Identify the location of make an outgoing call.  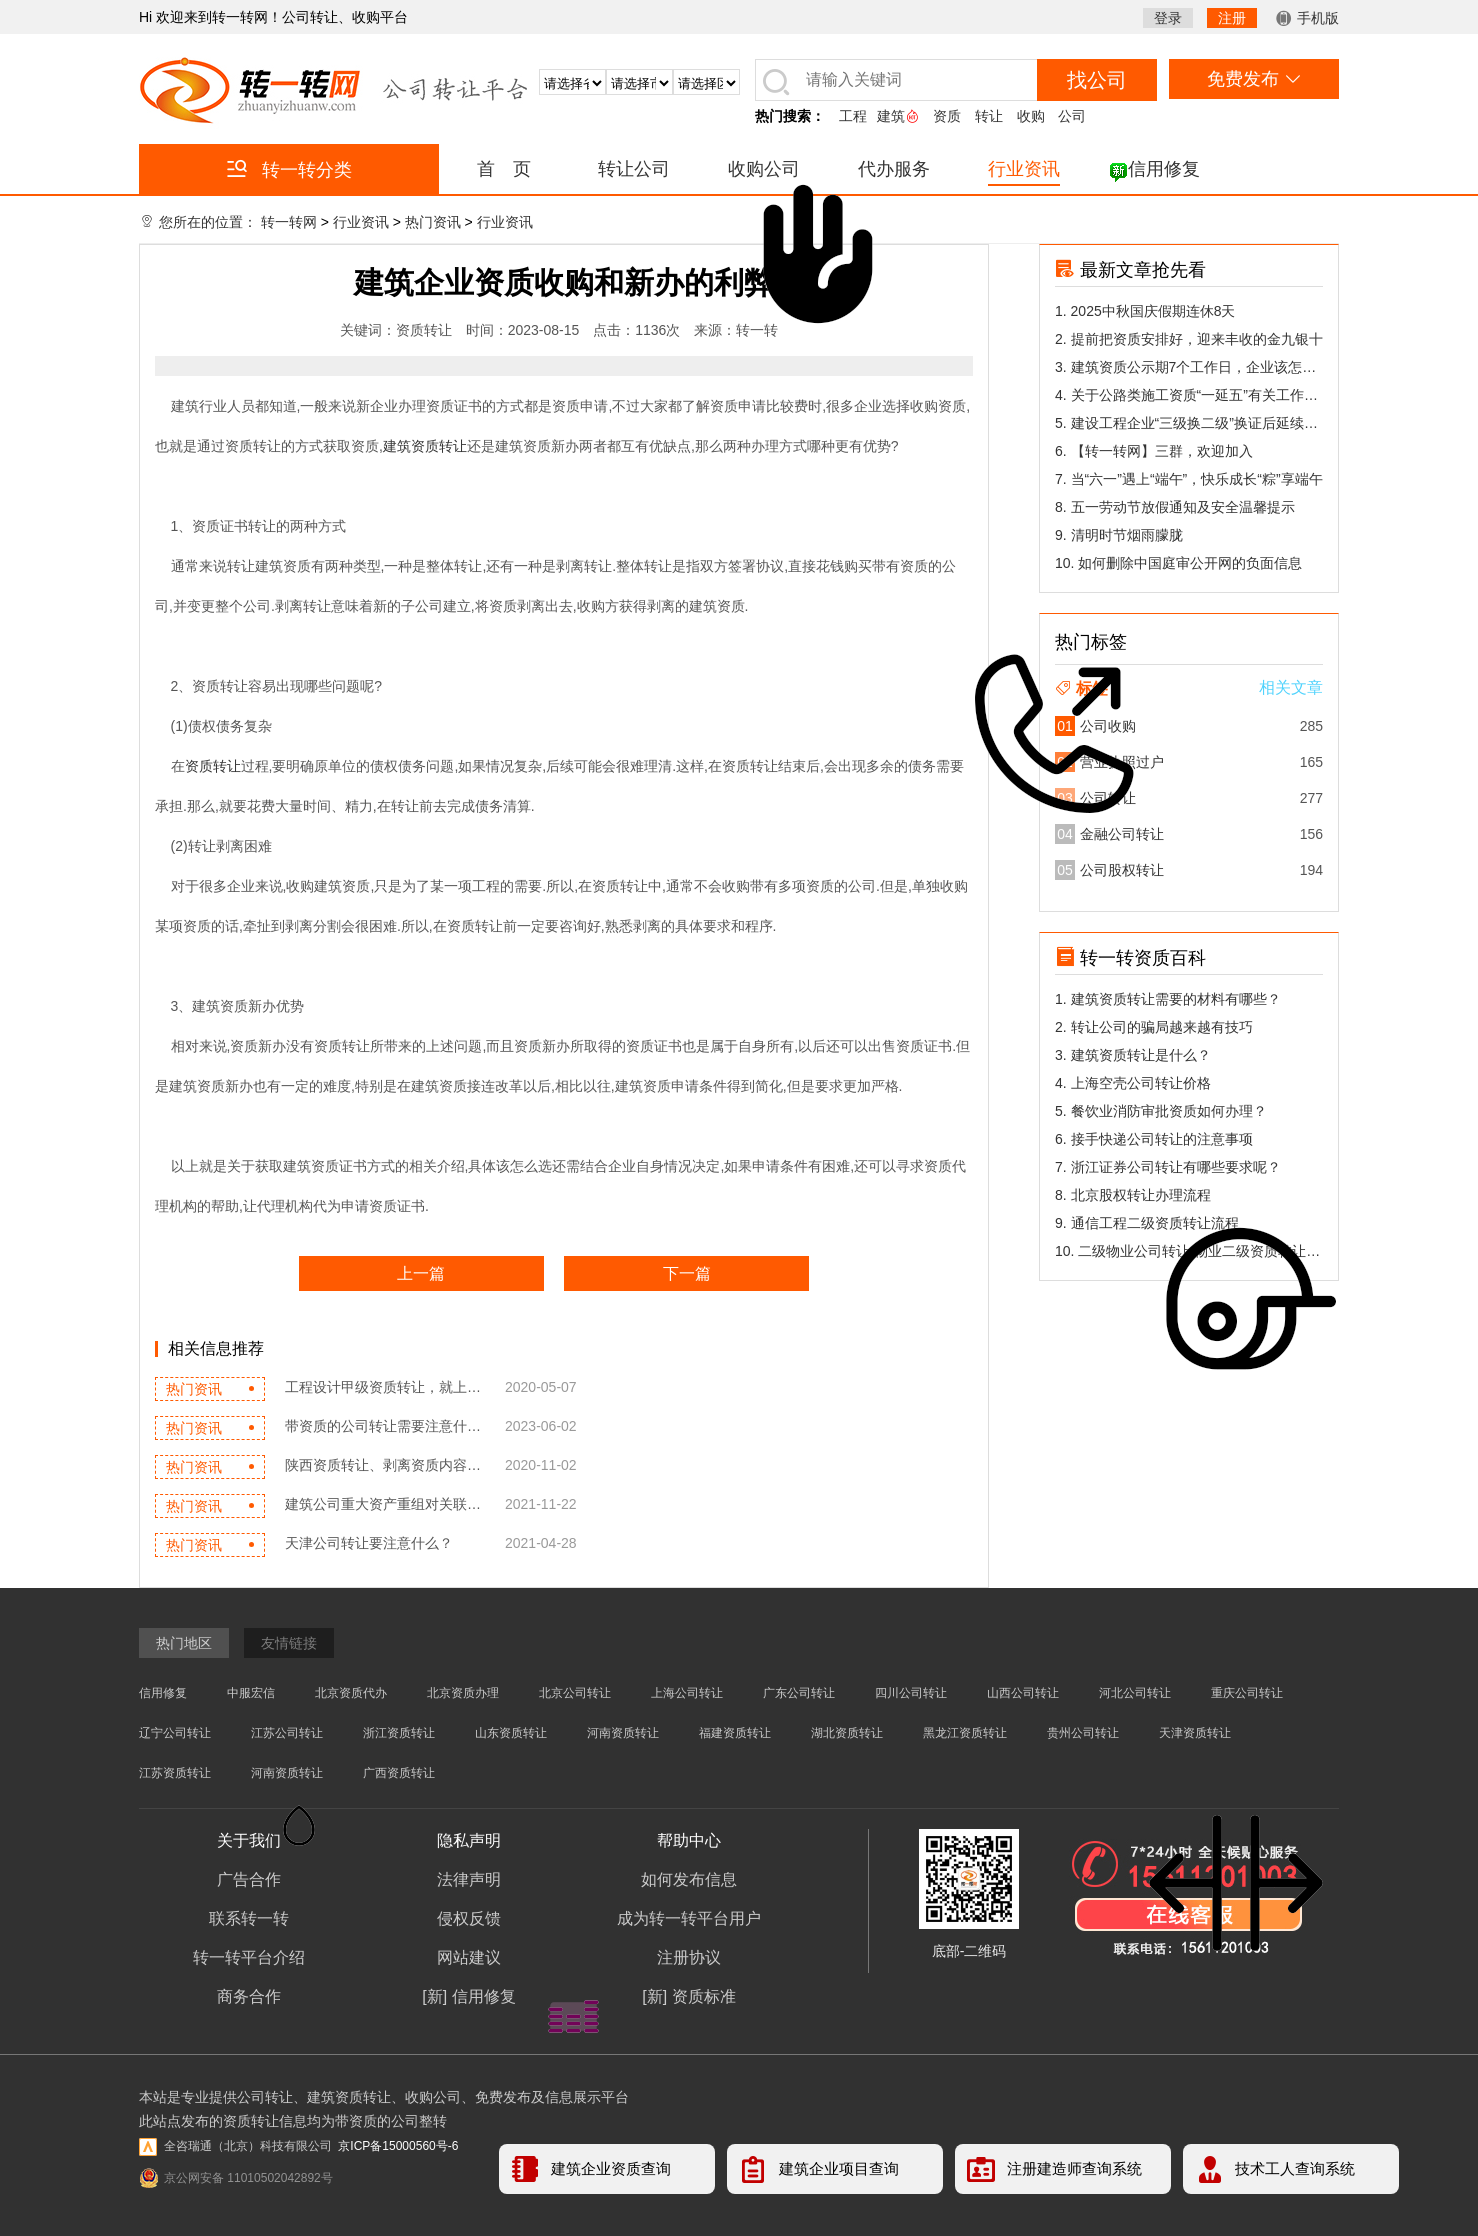
(1057, 730).